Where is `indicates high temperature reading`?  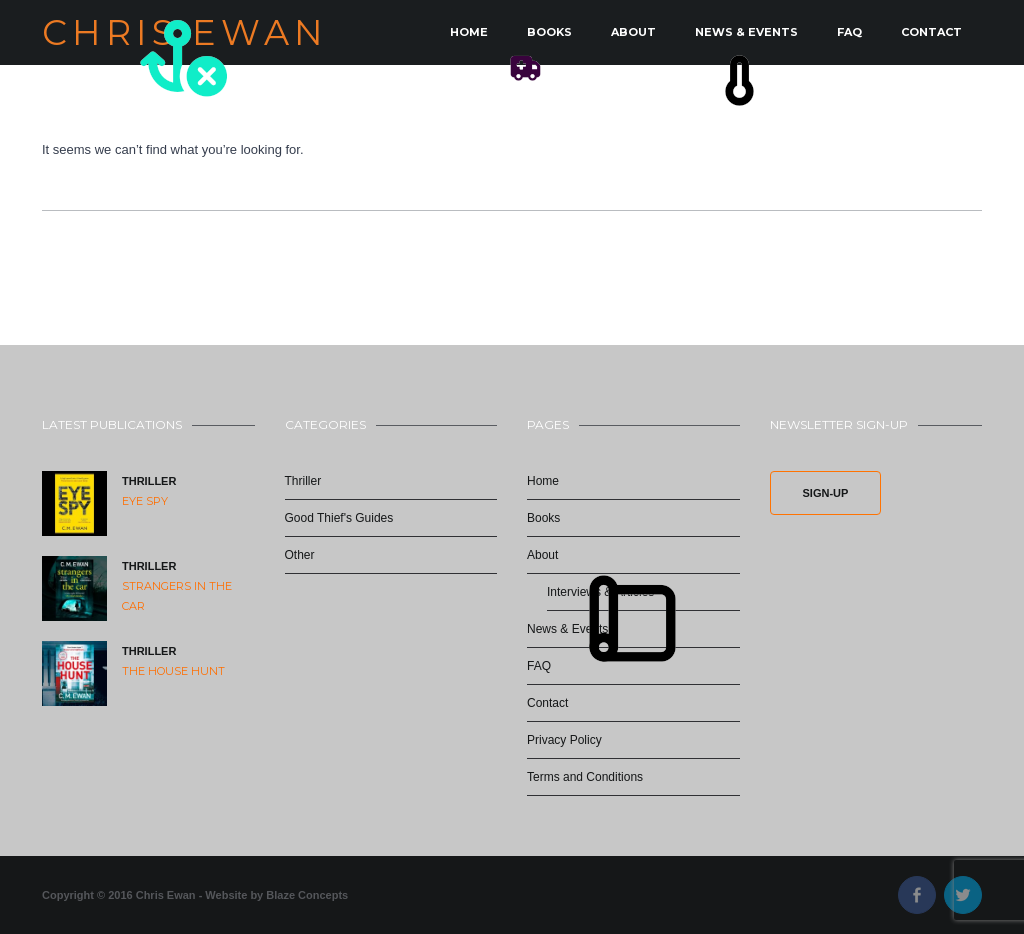
indicates high temperature reading is located at coordinates (739, 80).